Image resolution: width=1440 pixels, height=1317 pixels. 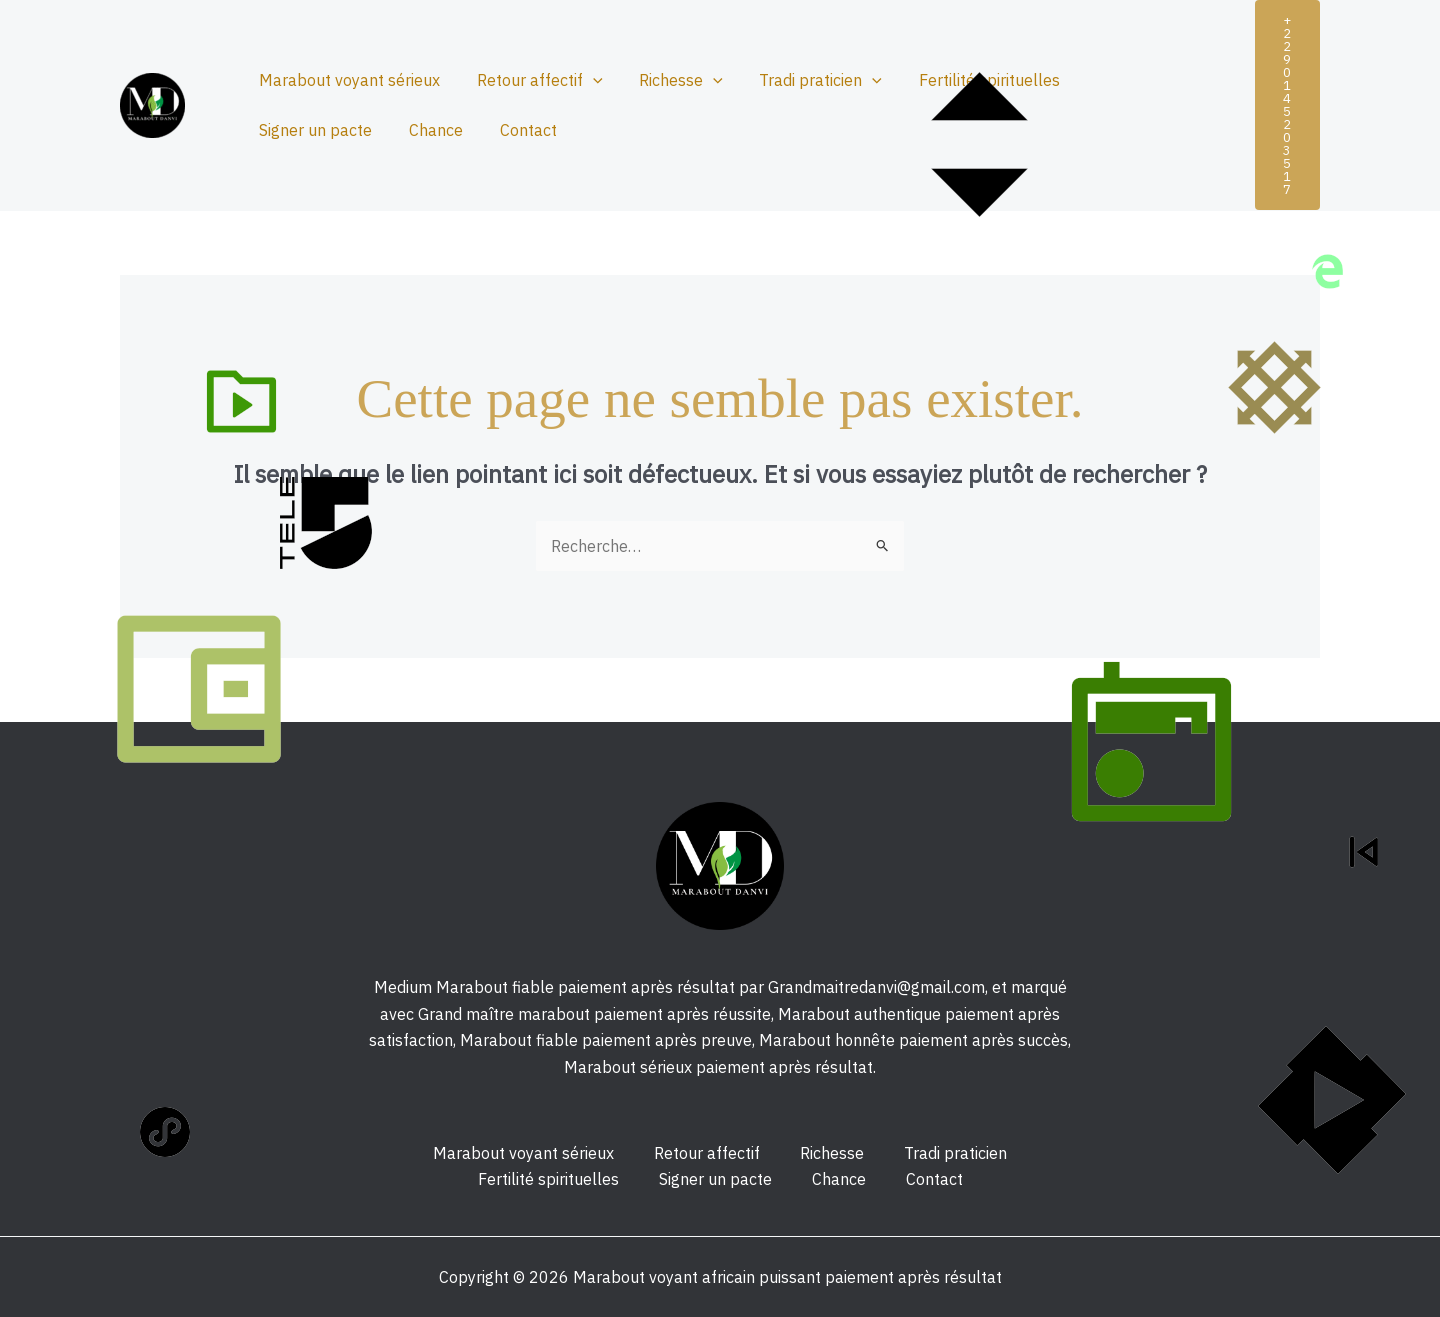 What do you see at coordinates (326, 523) in the screenshot?
I see `visit the Tele 5 television network website` at bounding box center [326, 523].